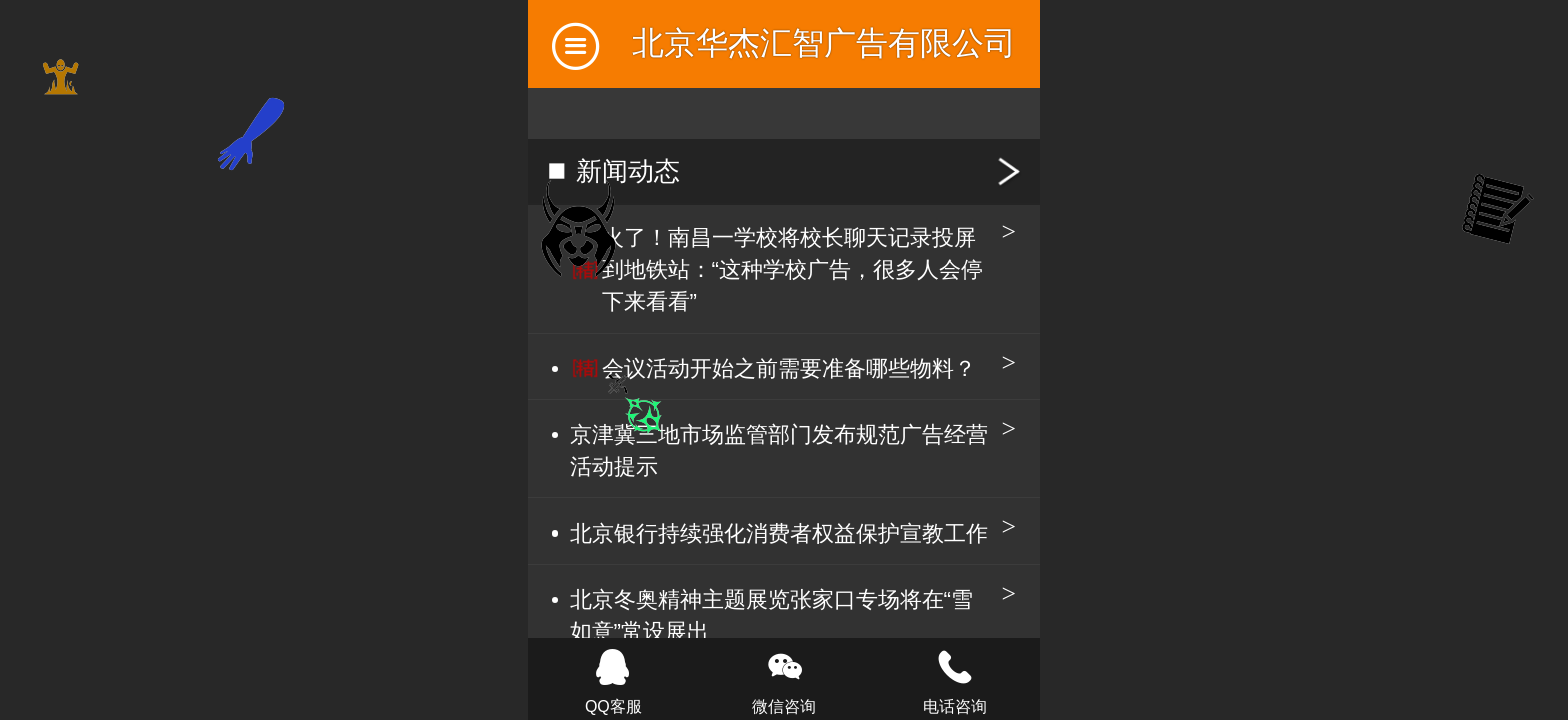  I want to click on summon or activate ifrit character, so click(61, 77).